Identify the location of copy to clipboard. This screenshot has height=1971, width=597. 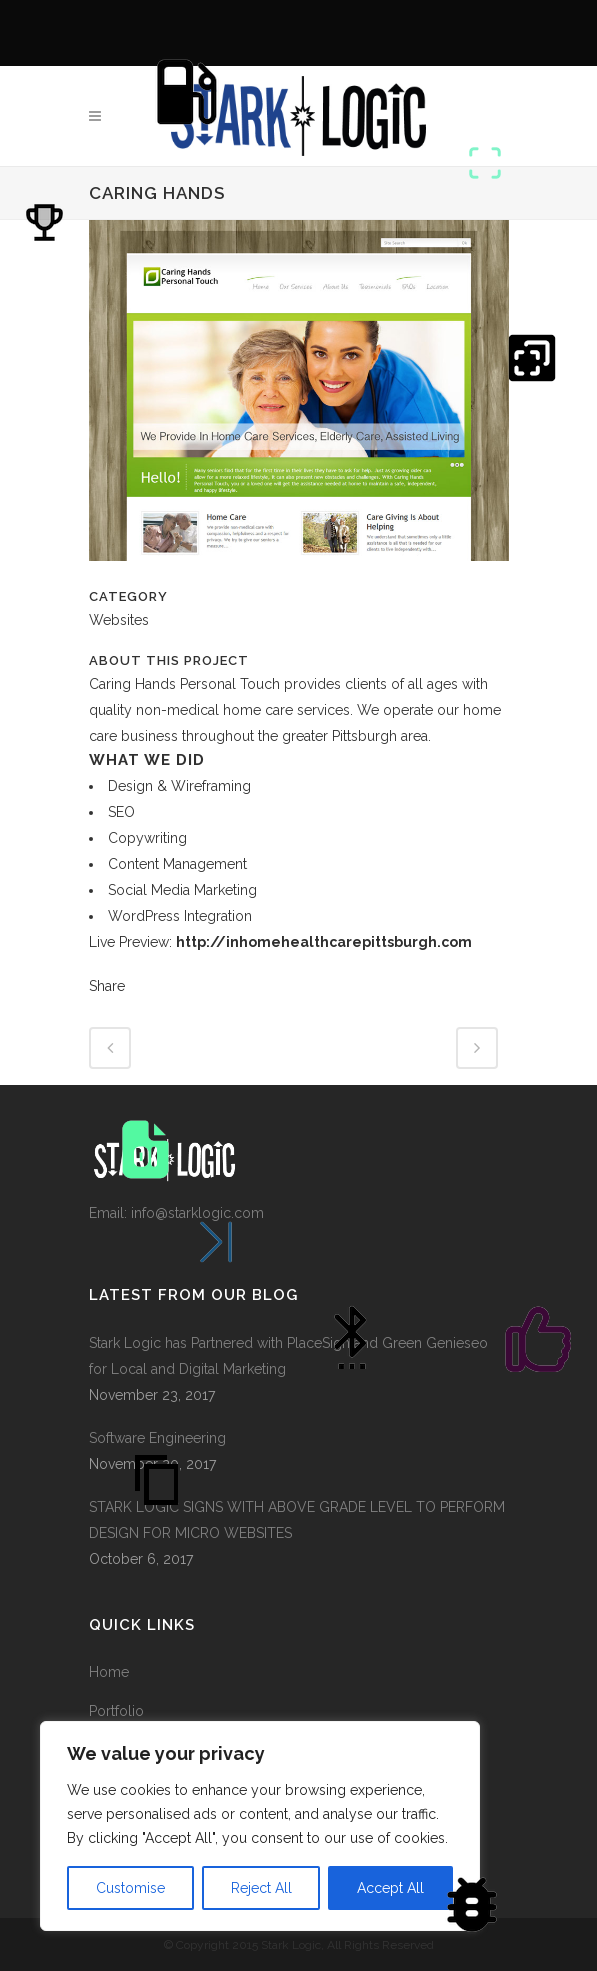
(158, 1480).